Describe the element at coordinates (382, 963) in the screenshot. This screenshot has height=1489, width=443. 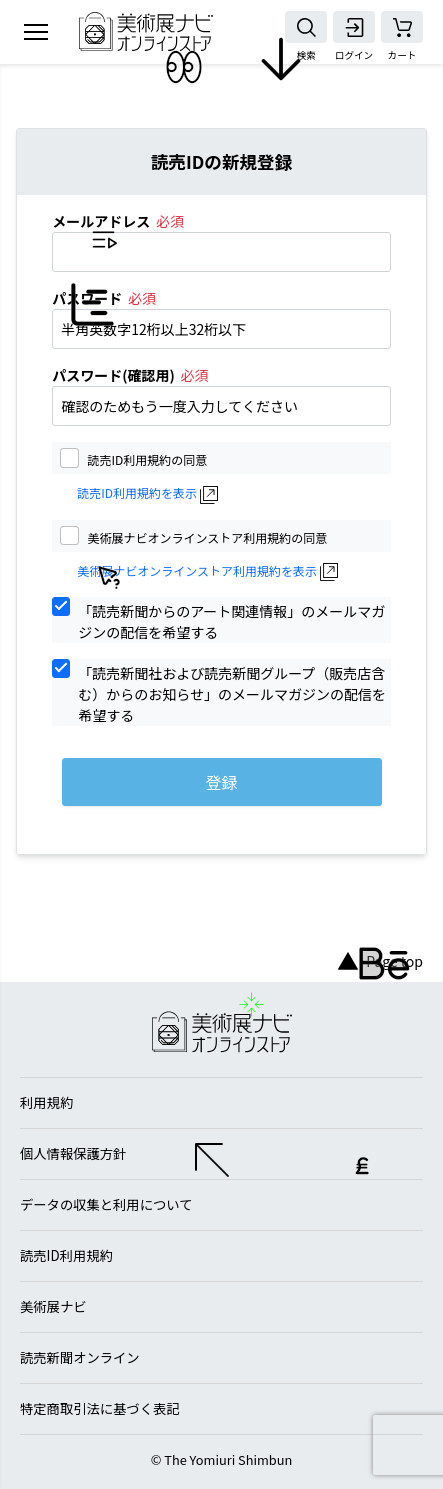
I see `link to behance portfolio` at that location.